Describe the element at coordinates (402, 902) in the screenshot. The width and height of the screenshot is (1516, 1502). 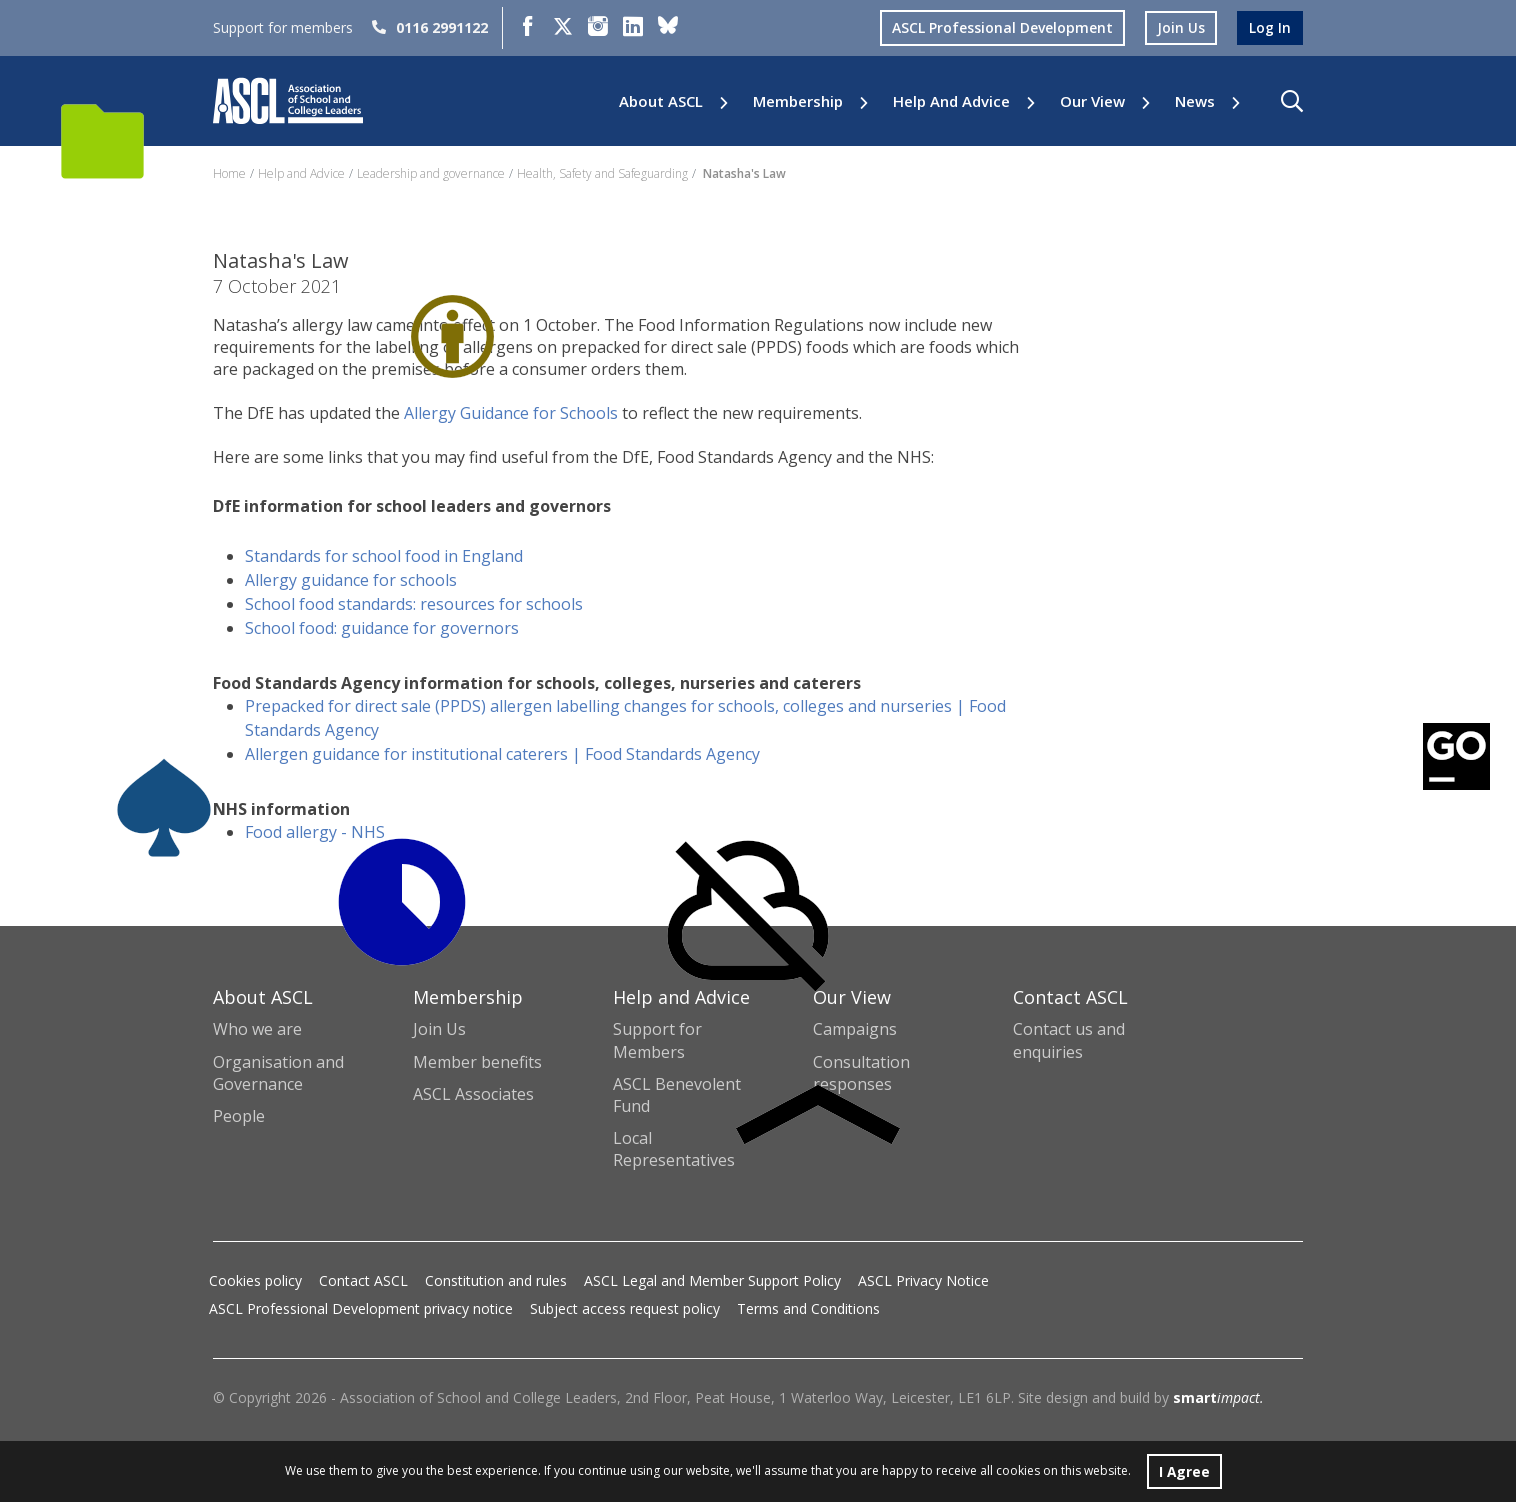
I see `indicates approximately 25% progress complete` at that location.